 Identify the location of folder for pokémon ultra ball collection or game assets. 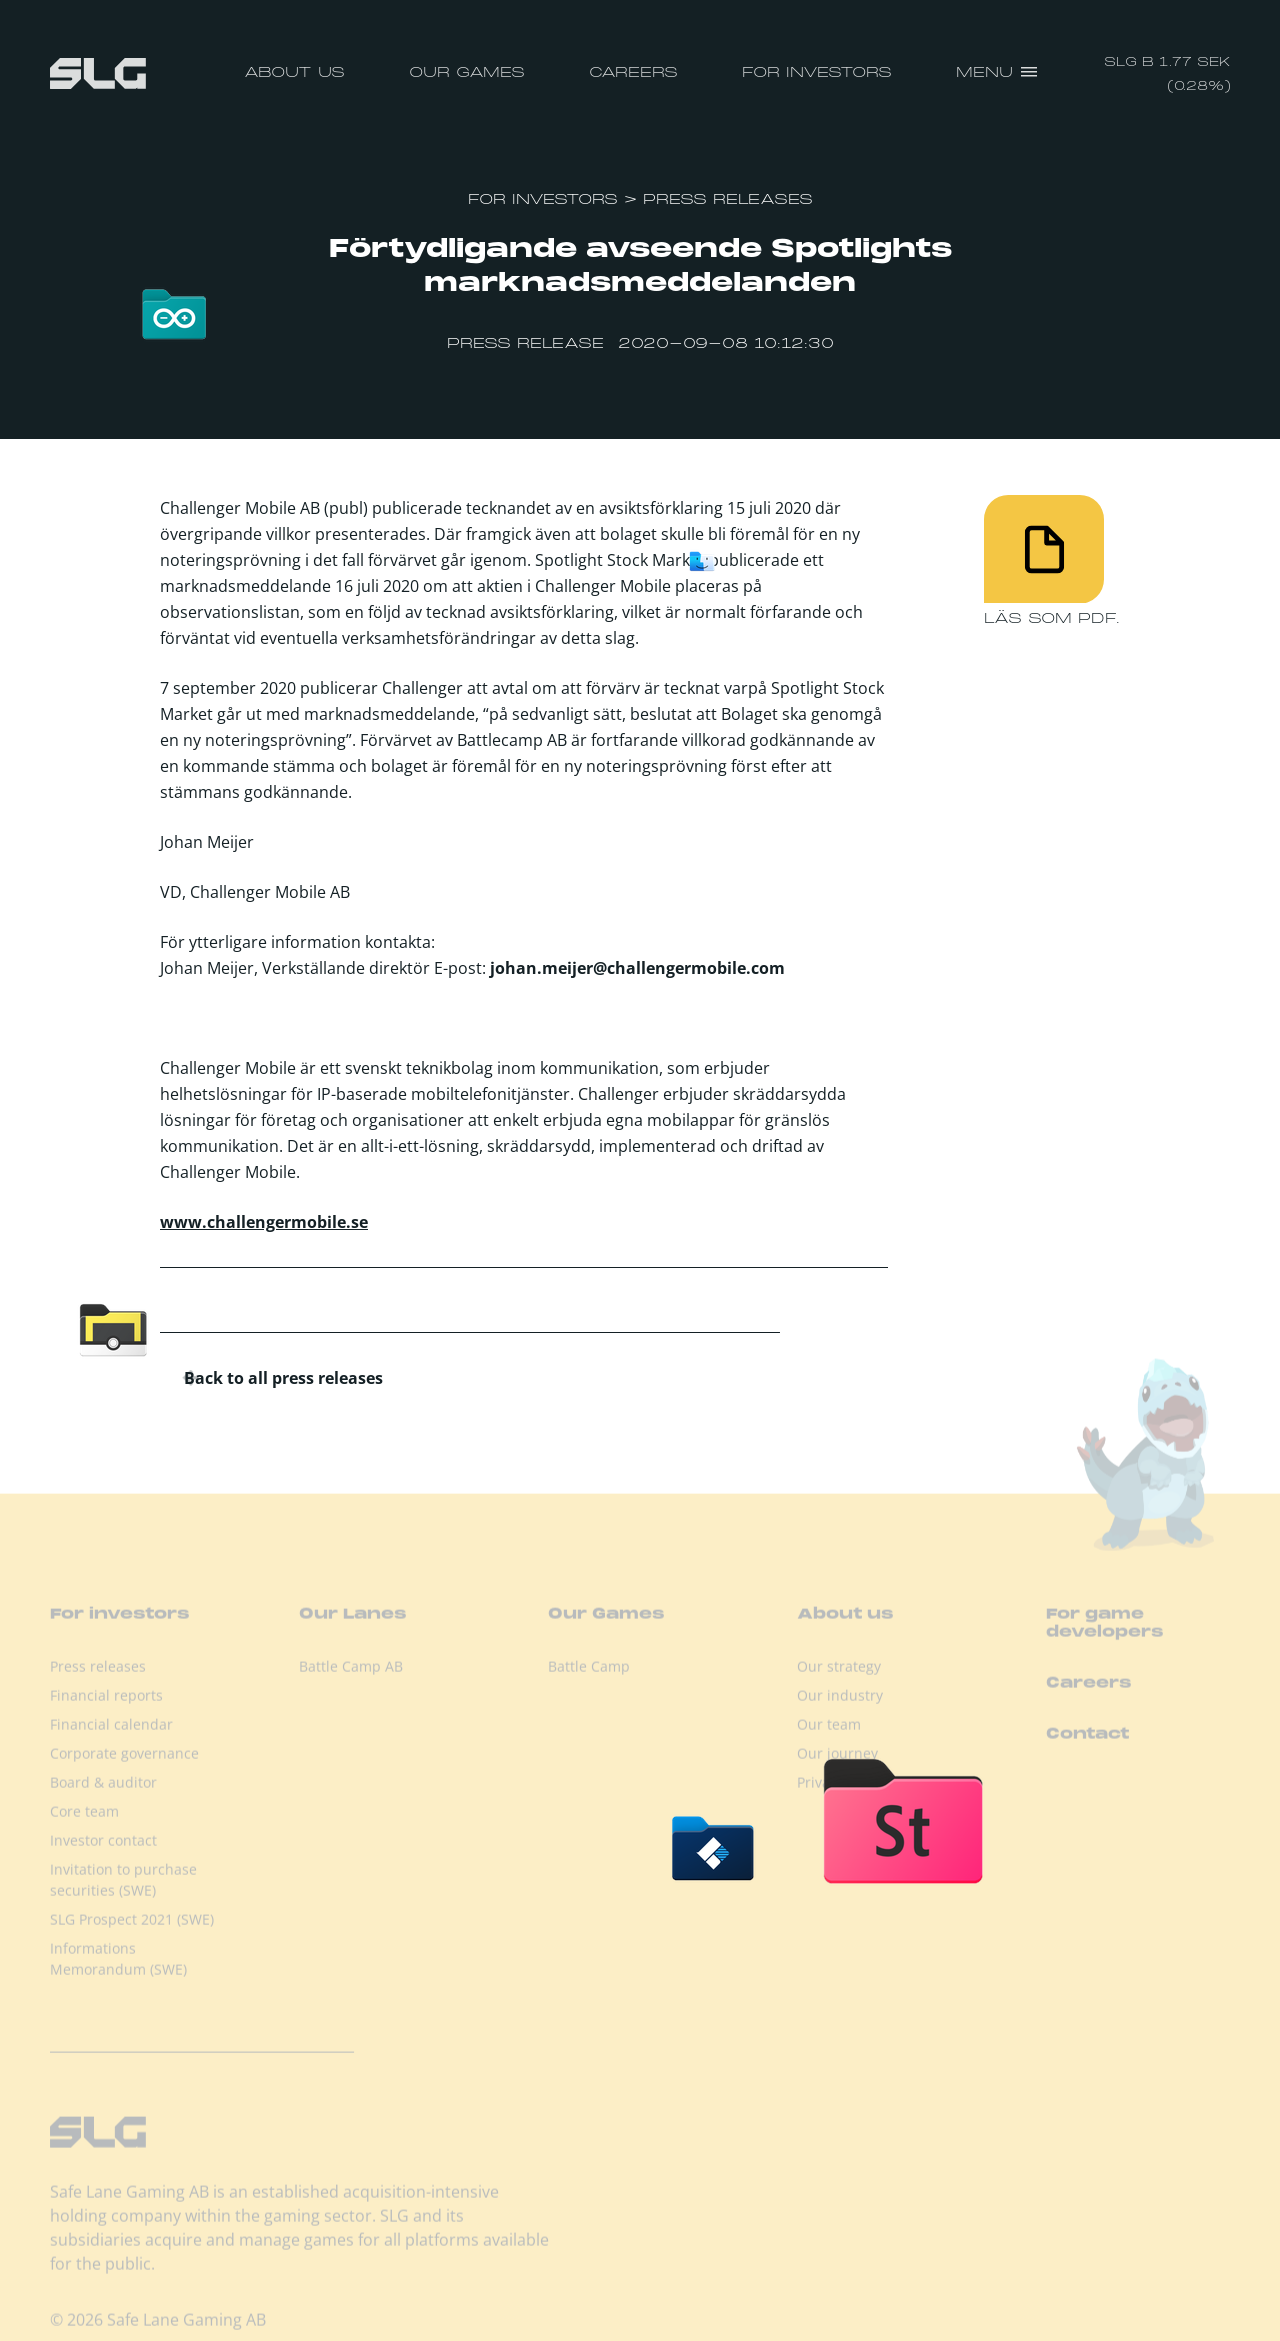
(113, 1332).